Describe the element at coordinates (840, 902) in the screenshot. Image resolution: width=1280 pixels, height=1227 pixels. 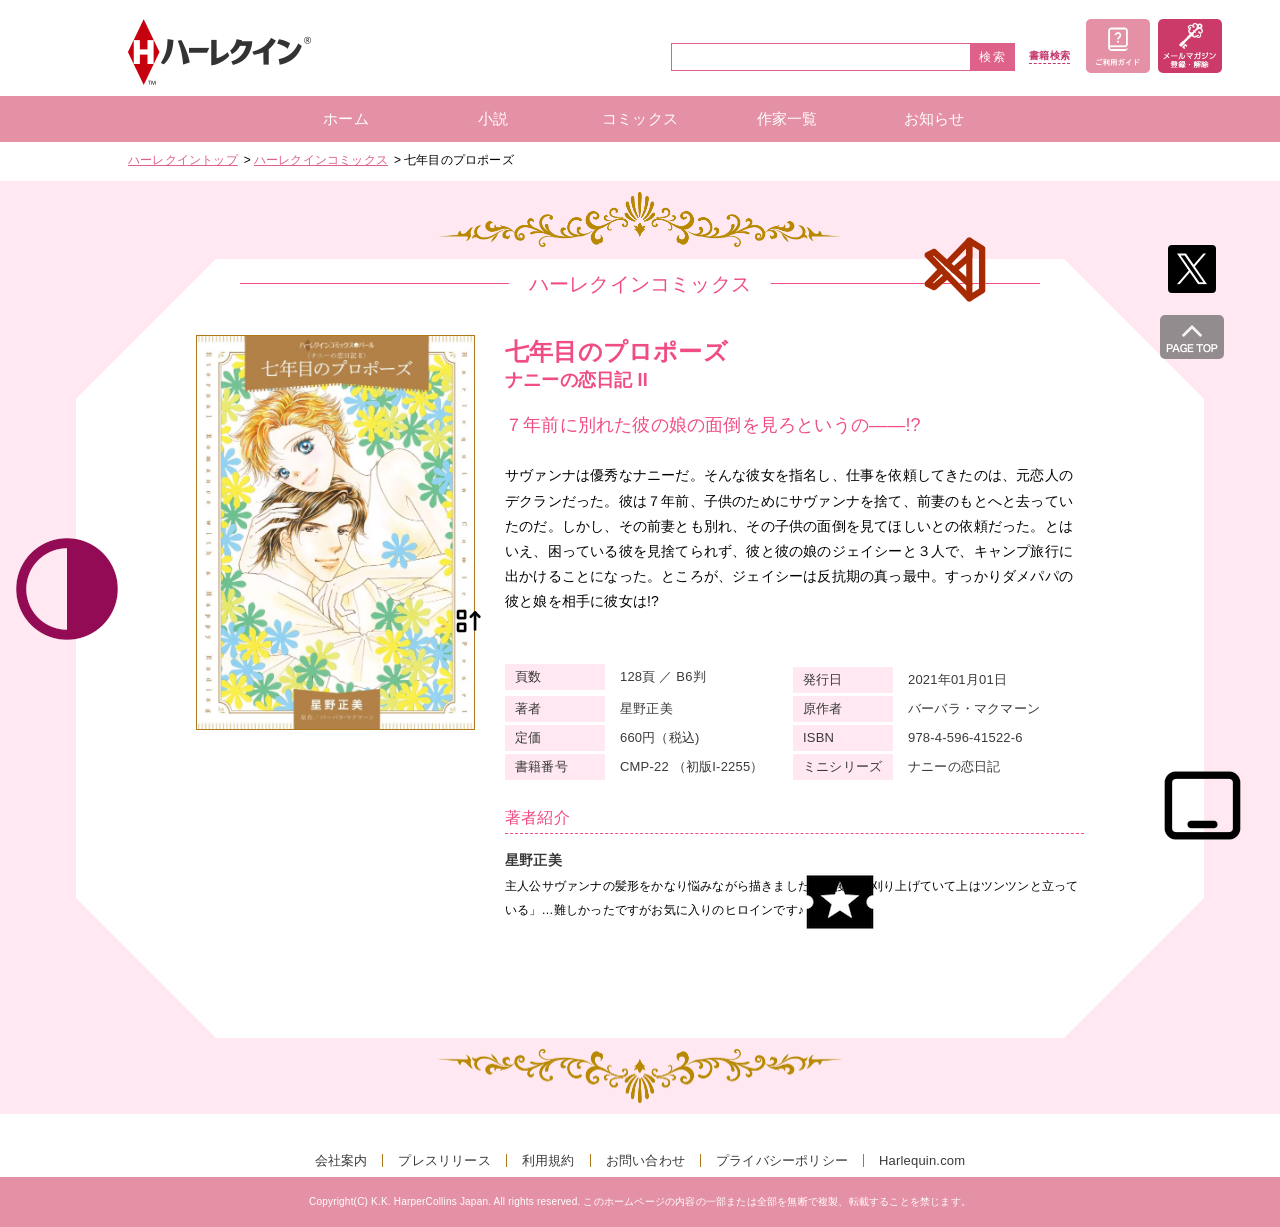
I see `view local events or activities` at that location.